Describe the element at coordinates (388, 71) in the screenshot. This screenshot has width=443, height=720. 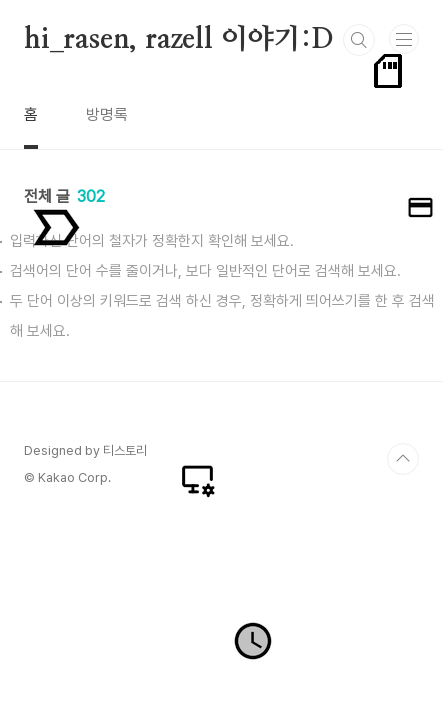
I see `access sd card storage settings` at that location.